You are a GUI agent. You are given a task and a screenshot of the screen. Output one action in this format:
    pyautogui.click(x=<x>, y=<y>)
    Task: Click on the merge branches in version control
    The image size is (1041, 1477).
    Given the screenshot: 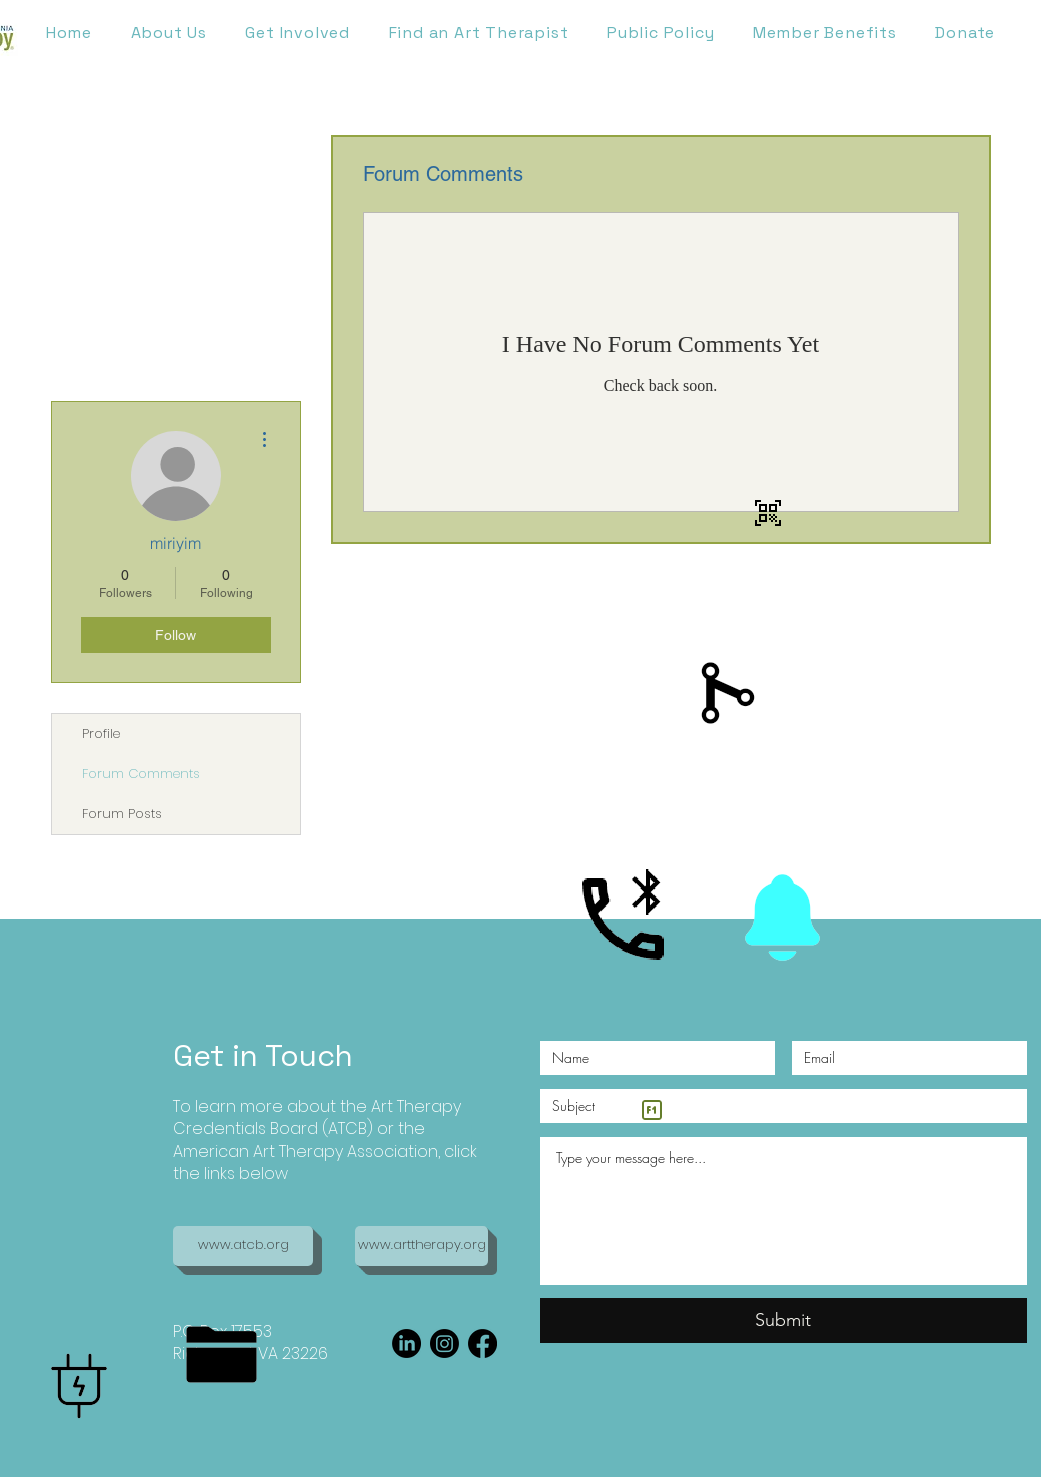 What is the action you would take?
    pyautogui.click(x=728, y=693)
    